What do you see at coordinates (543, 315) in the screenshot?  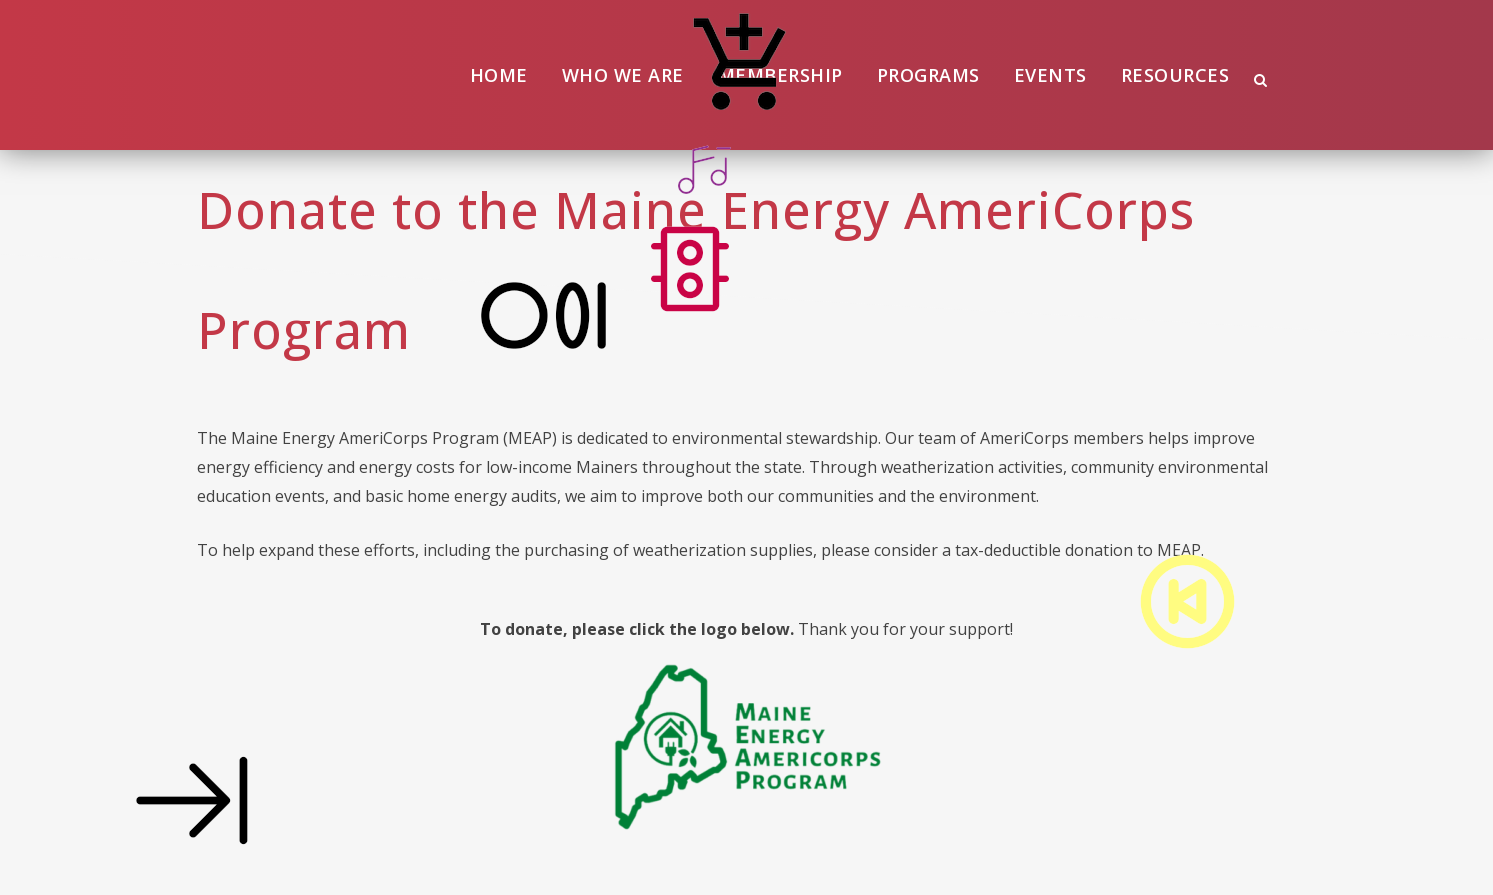 I see `link to medium profile or article` at bounding box center [543, 315].